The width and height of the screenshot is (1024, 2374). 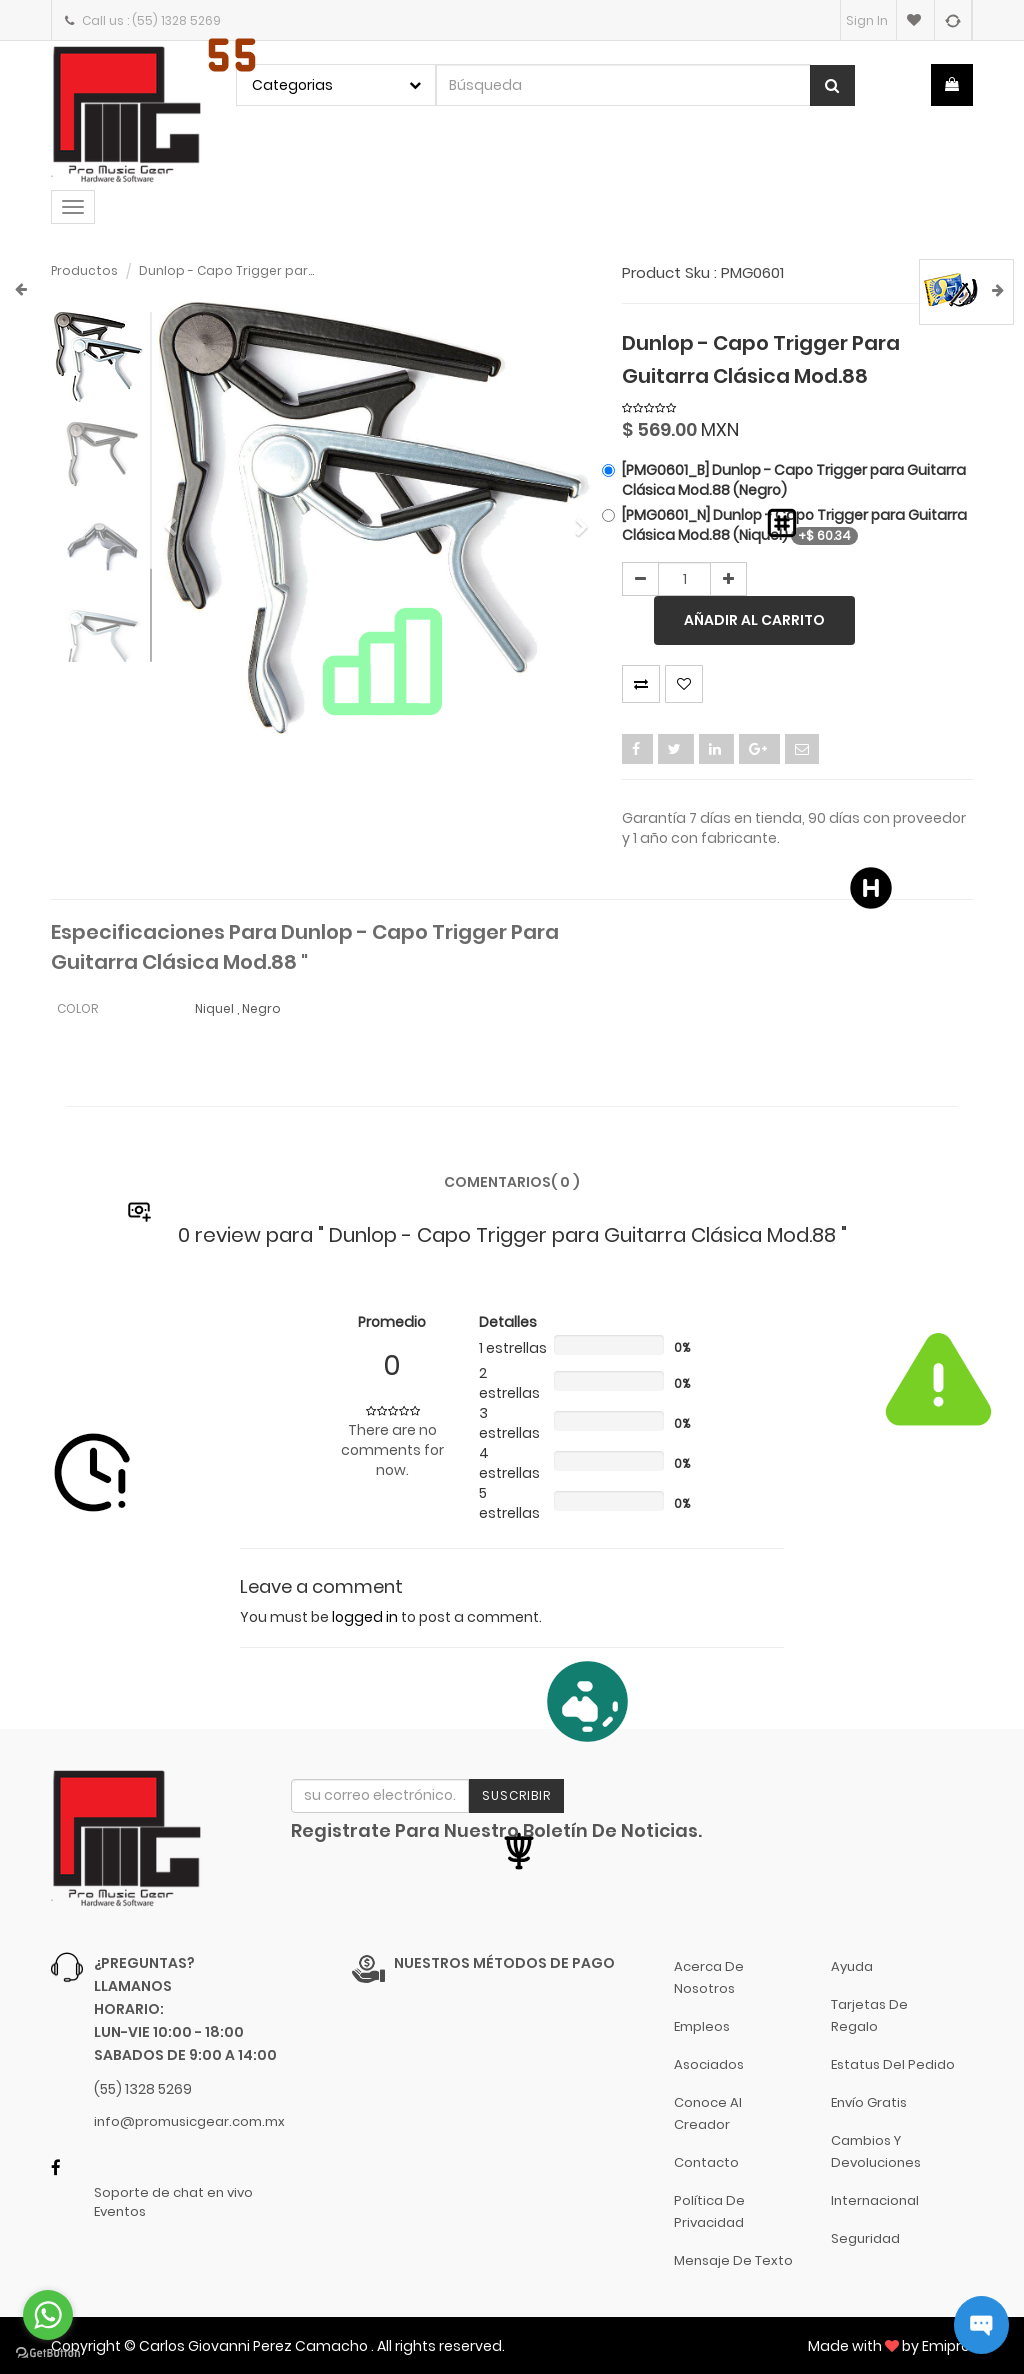 I want to click on view trending or popular content, so click(x=382, y=661).